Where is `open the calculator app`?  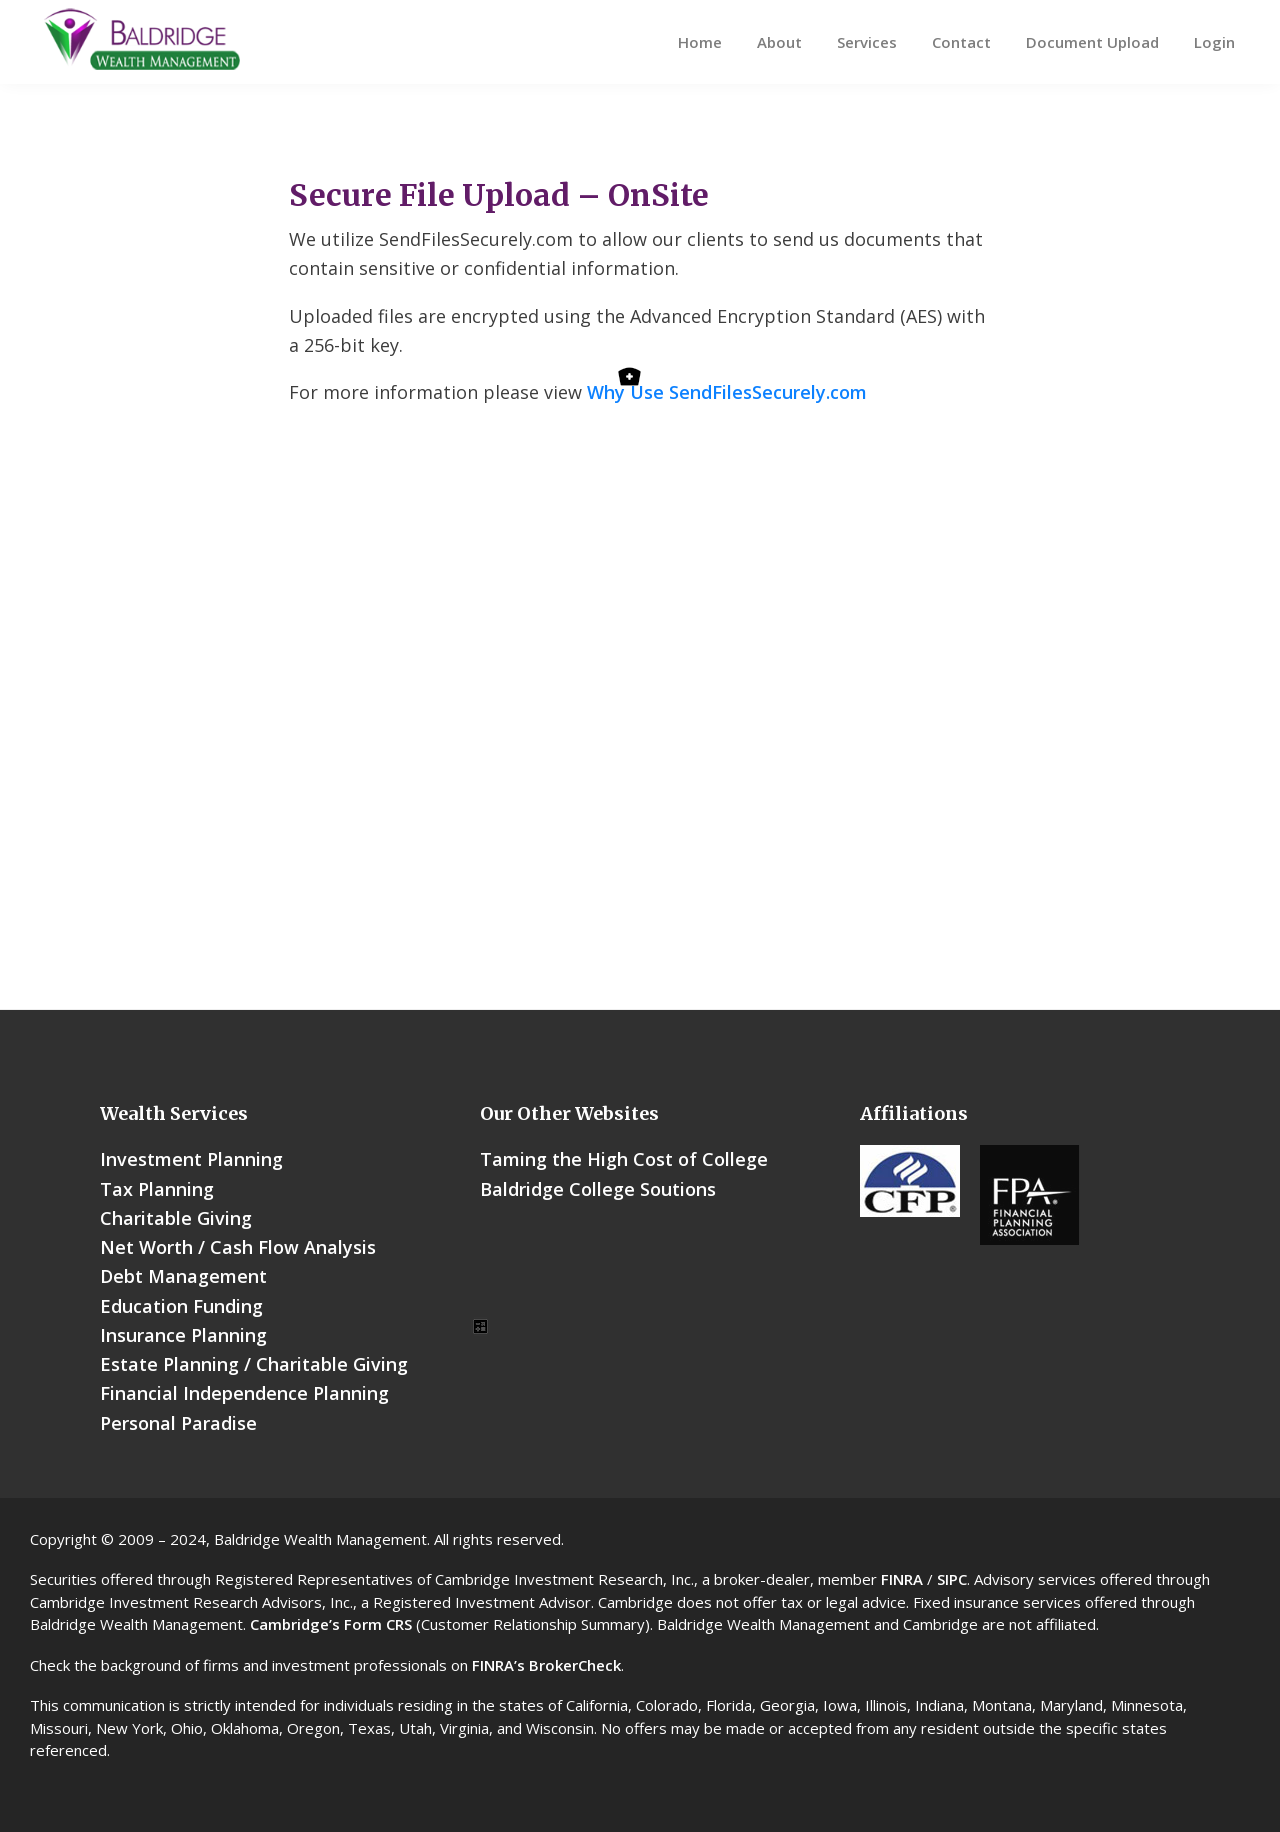
open the calculator app is located at coordinates (480, 1326).